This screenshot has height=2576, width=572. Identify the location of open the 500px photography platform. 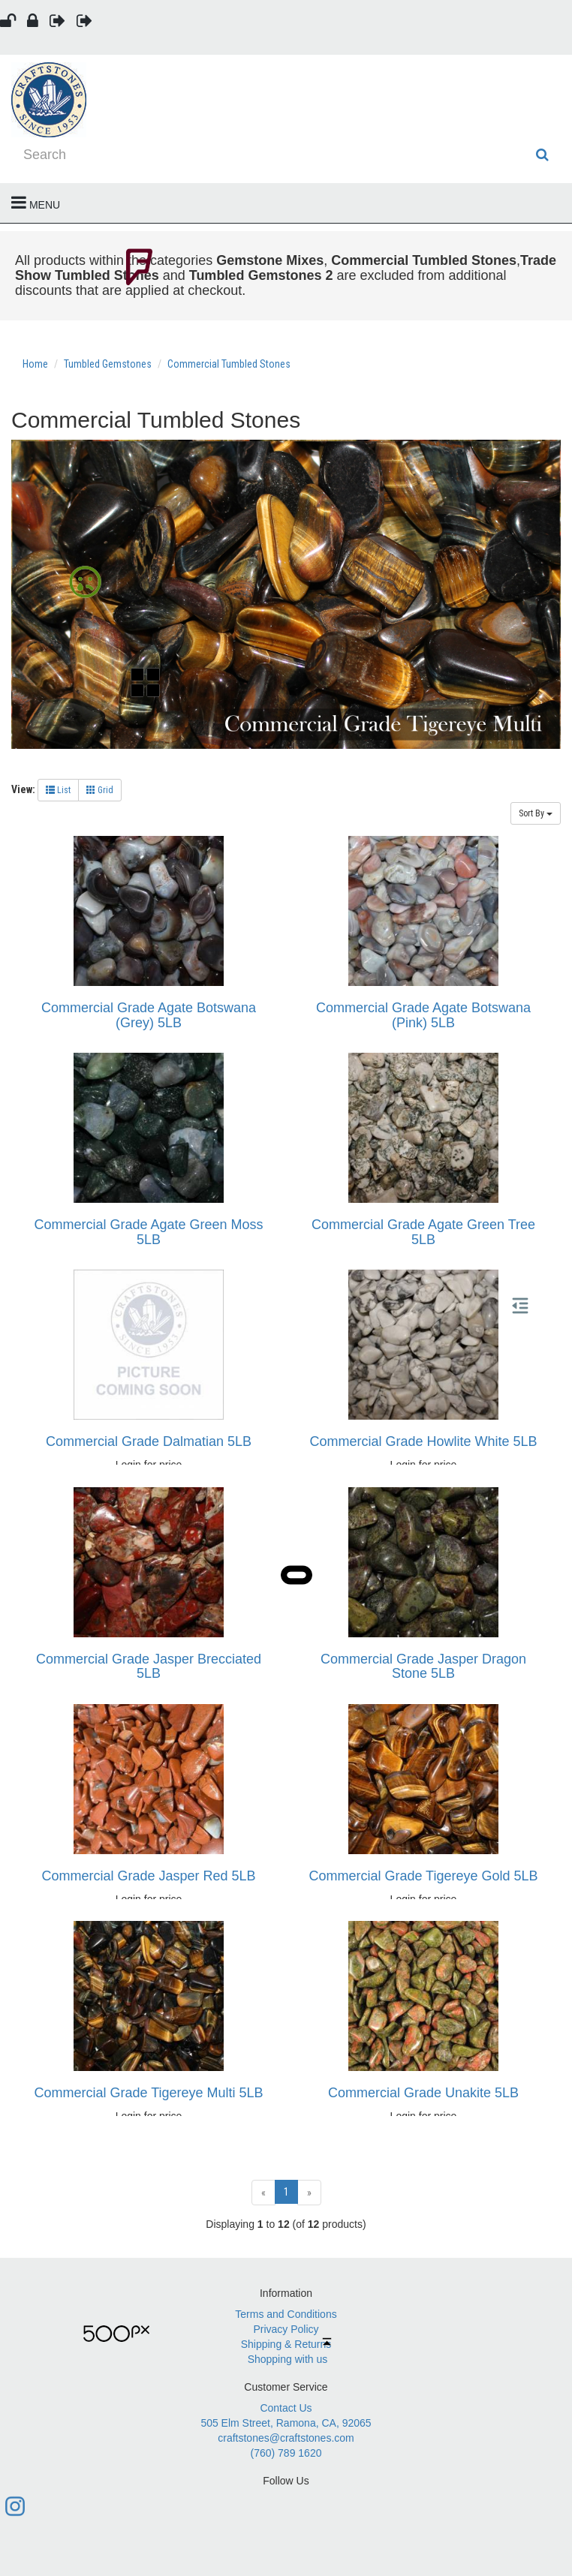
(116, 2334).